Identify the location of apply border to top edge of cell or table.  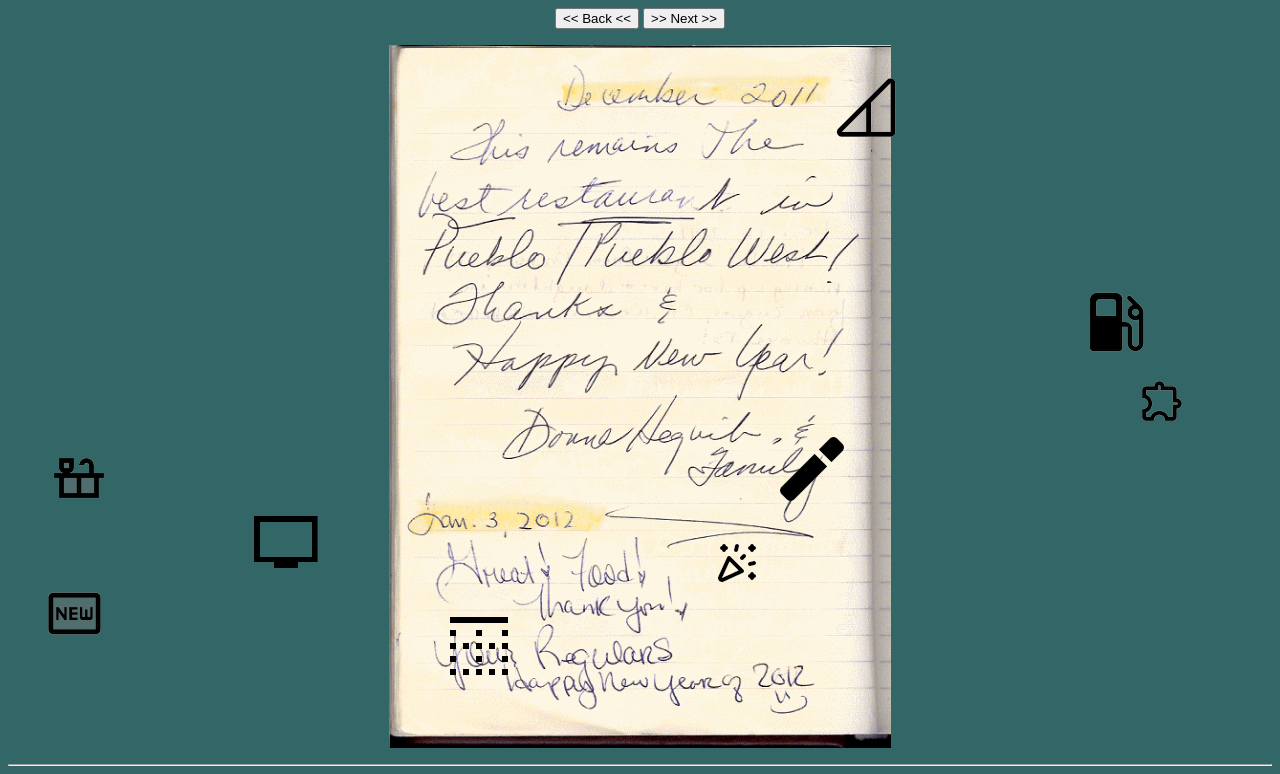
(479, 646).